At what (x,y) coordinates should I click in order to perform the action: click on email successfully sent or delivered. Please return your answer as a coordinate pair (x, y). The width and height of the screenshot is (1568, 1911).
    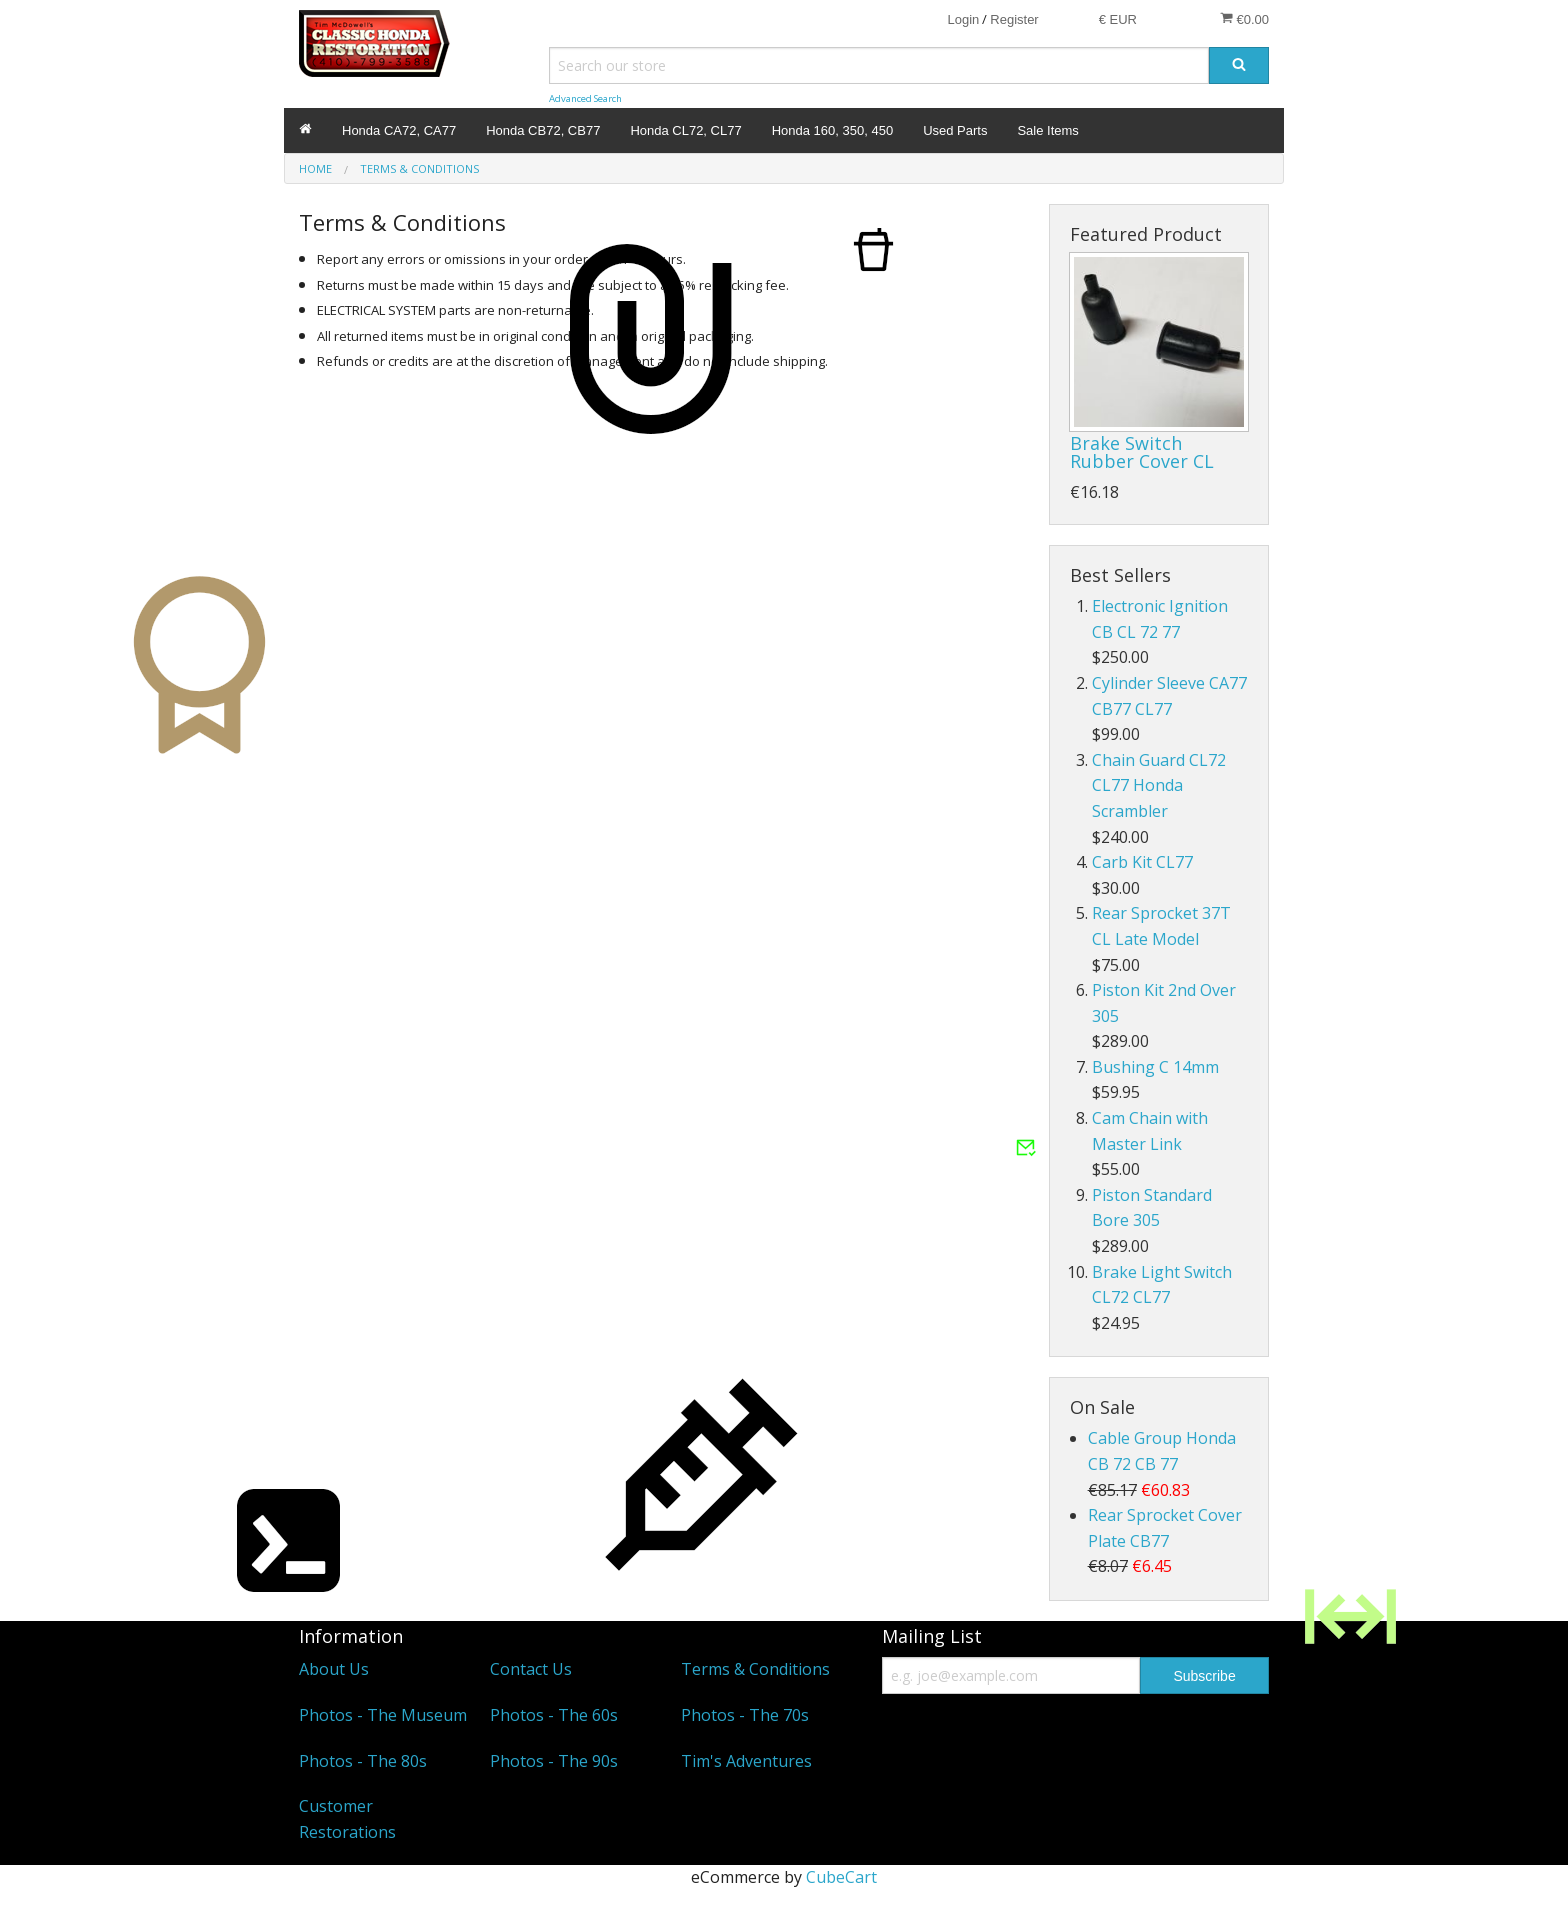
    Looking at the image, I should click on (1025, 1147).